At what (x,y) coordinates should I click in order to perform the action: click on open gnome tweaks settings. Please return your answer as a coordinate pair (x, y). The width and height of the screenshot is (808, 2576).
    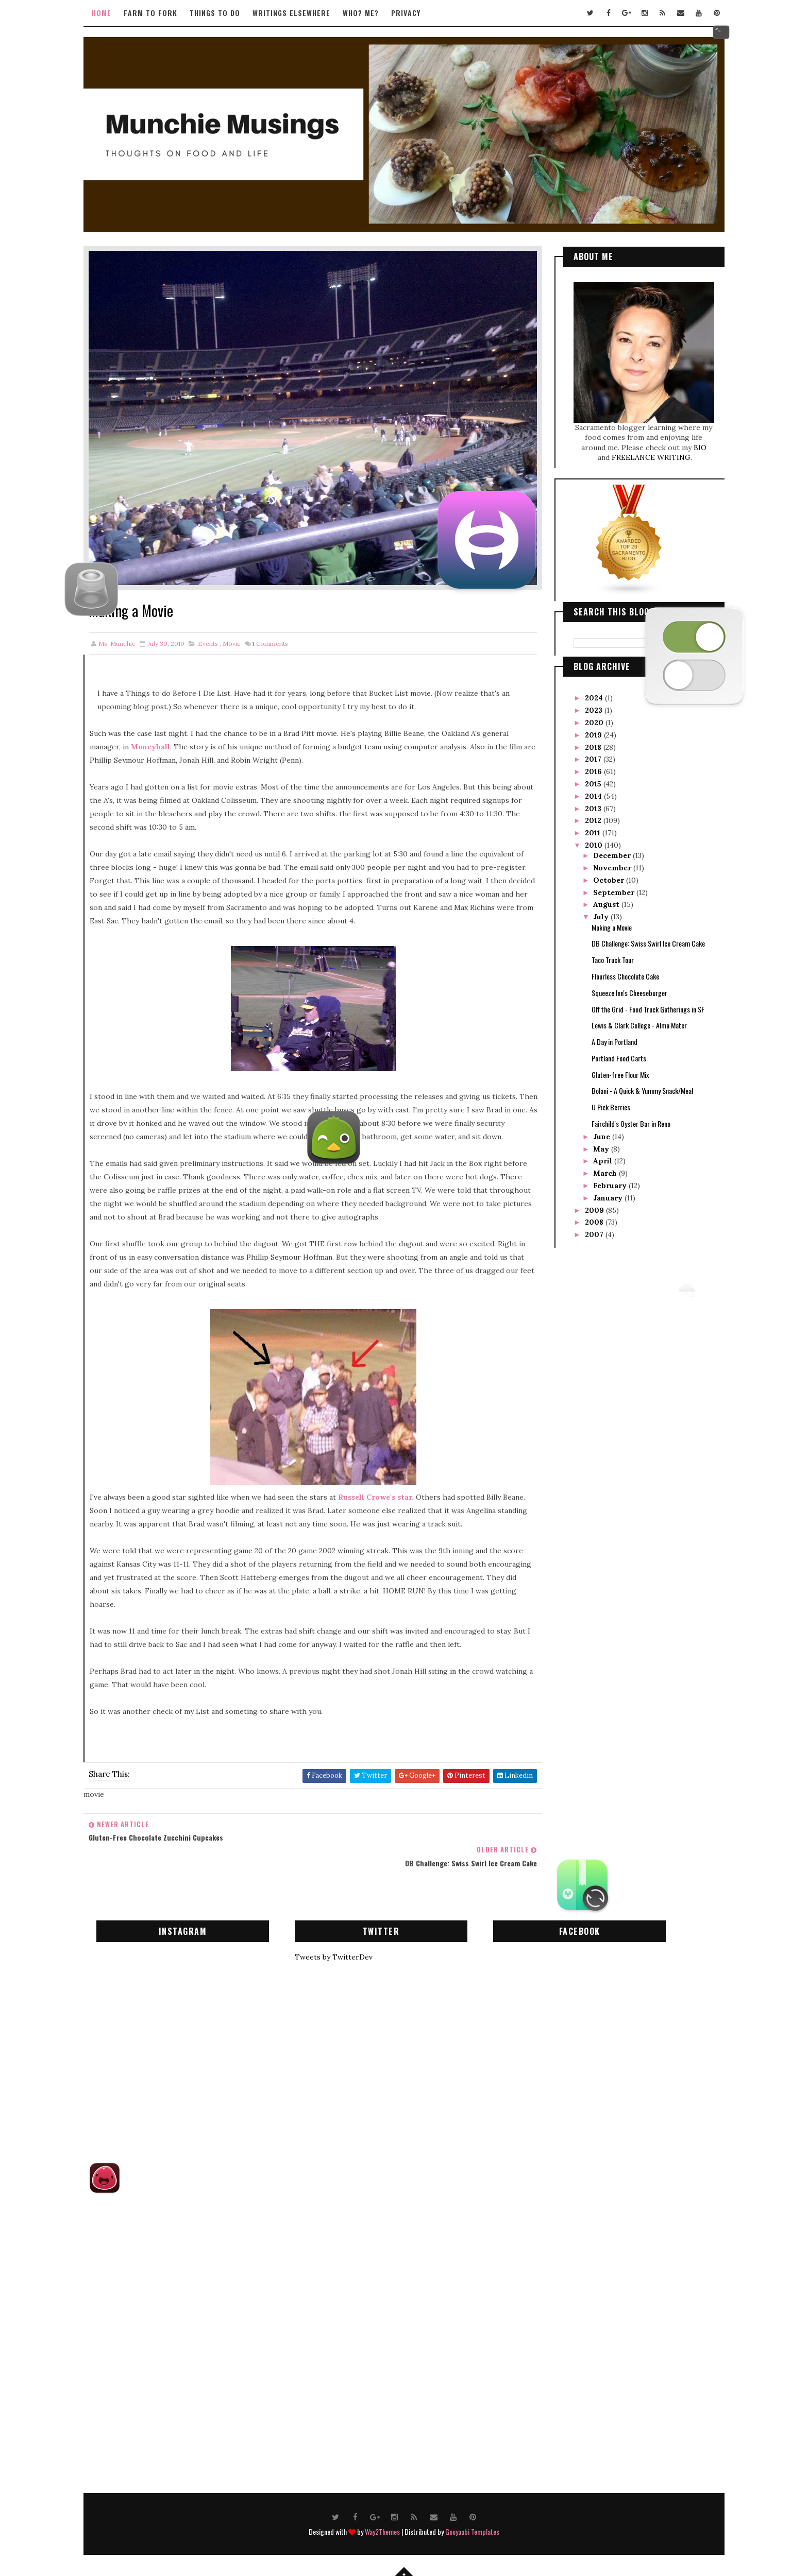
    Looking at the image, I should click on (694, 656).